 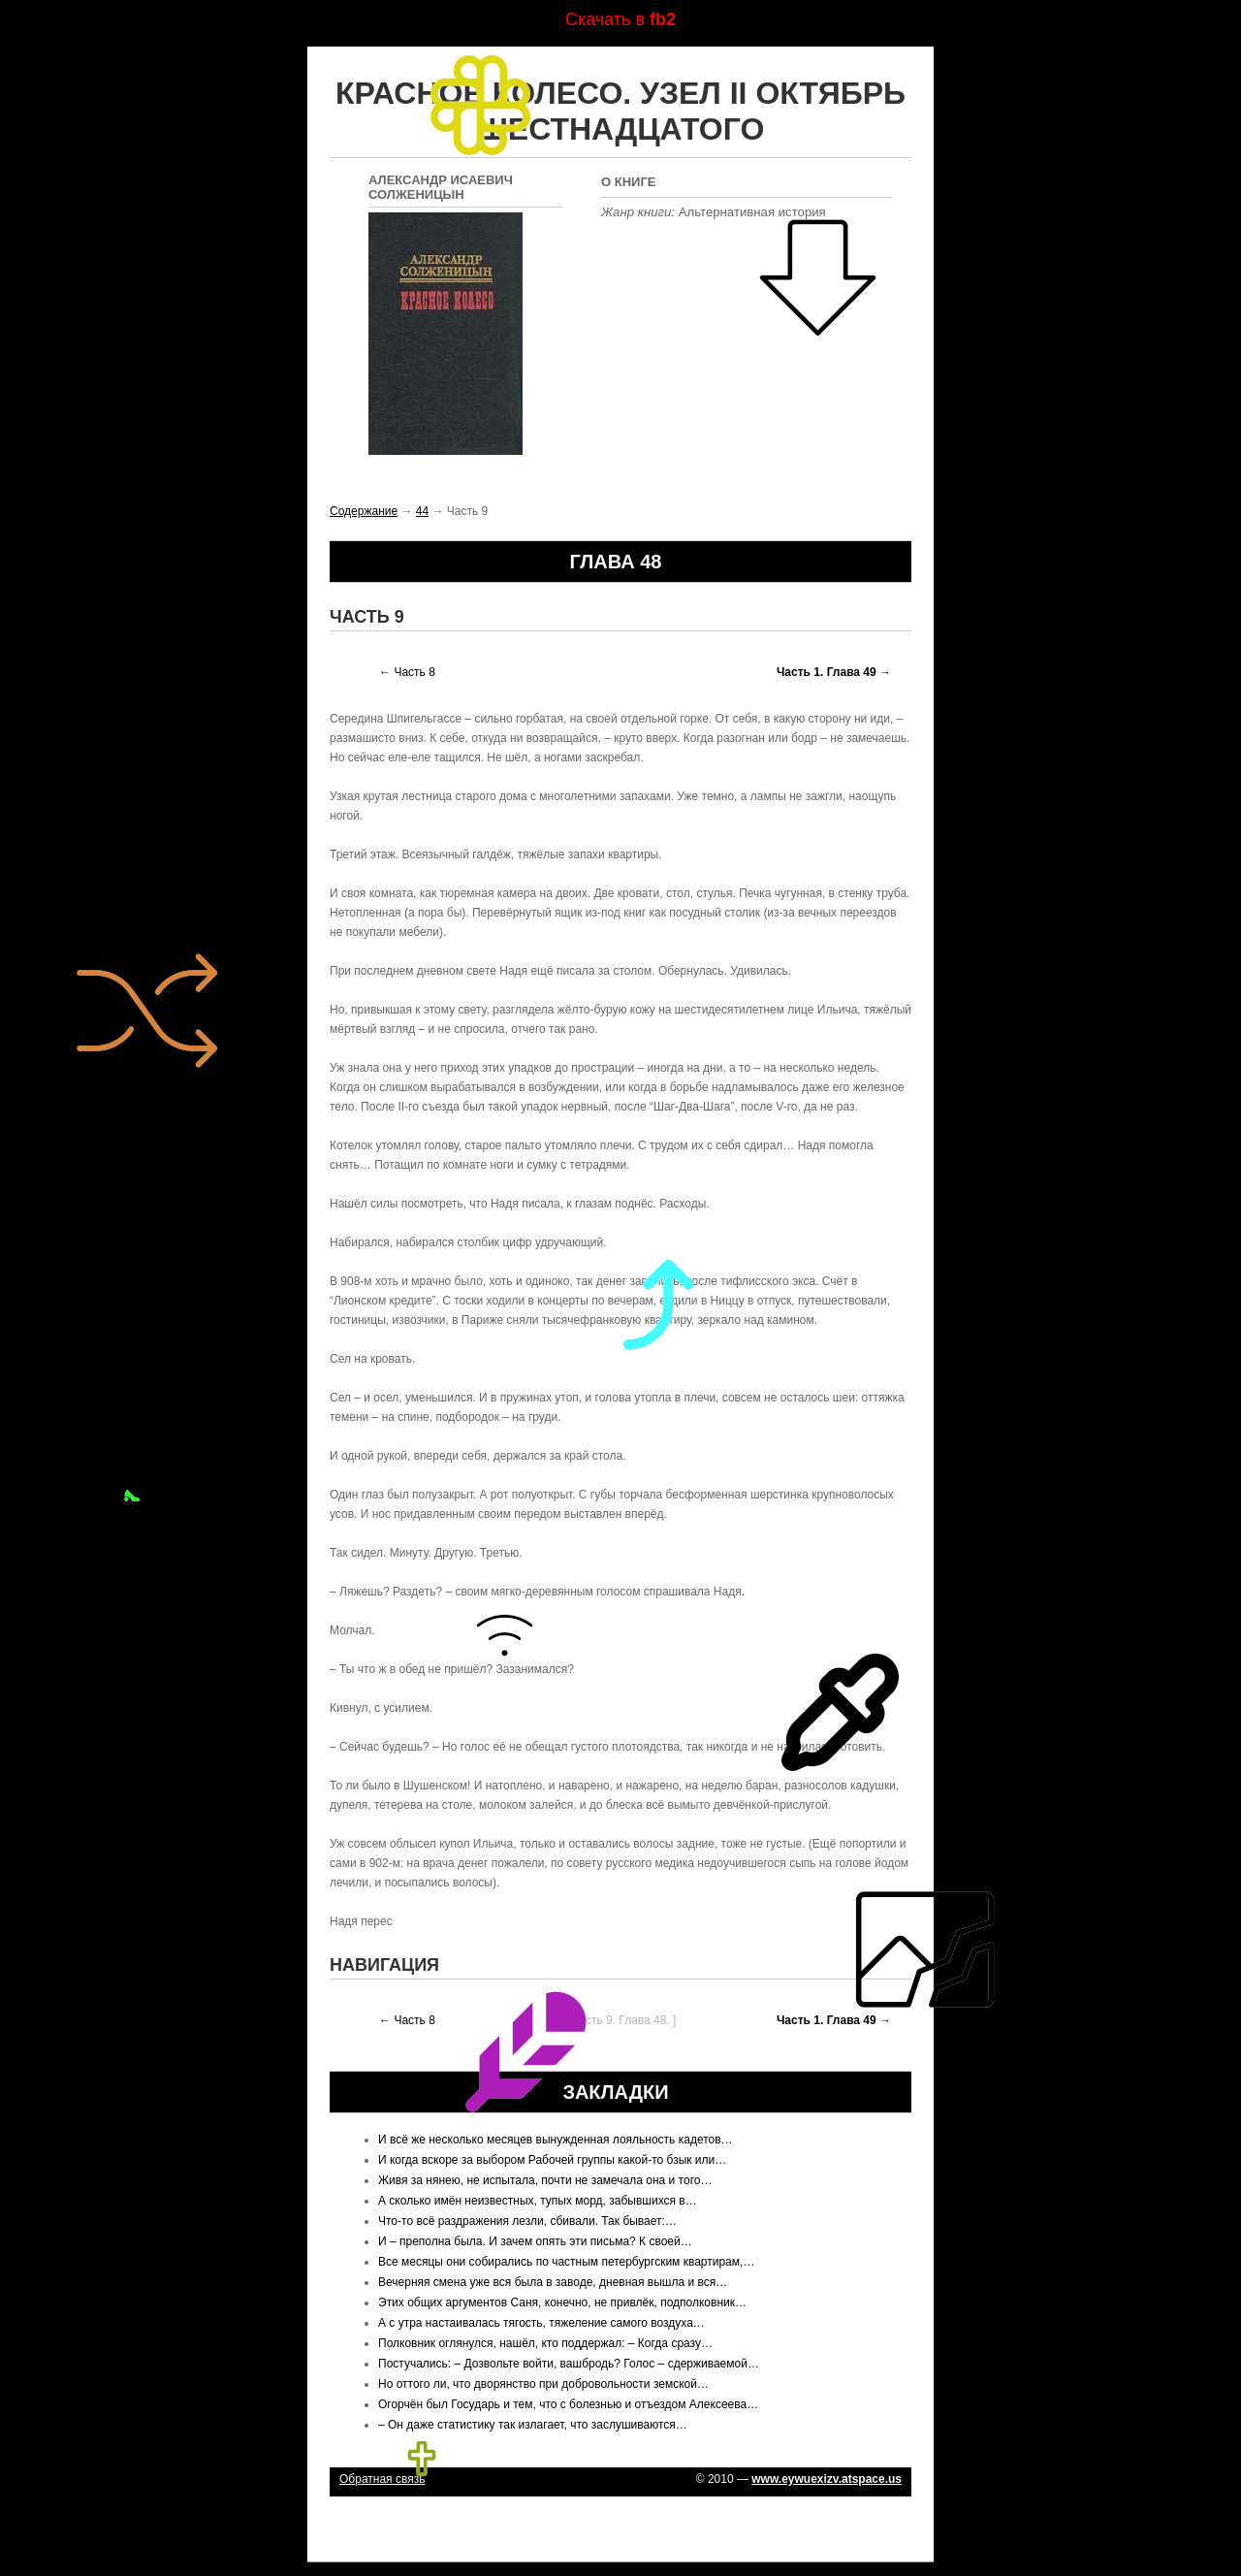 I want to click on download a file or content, so click(x=817, y=273).